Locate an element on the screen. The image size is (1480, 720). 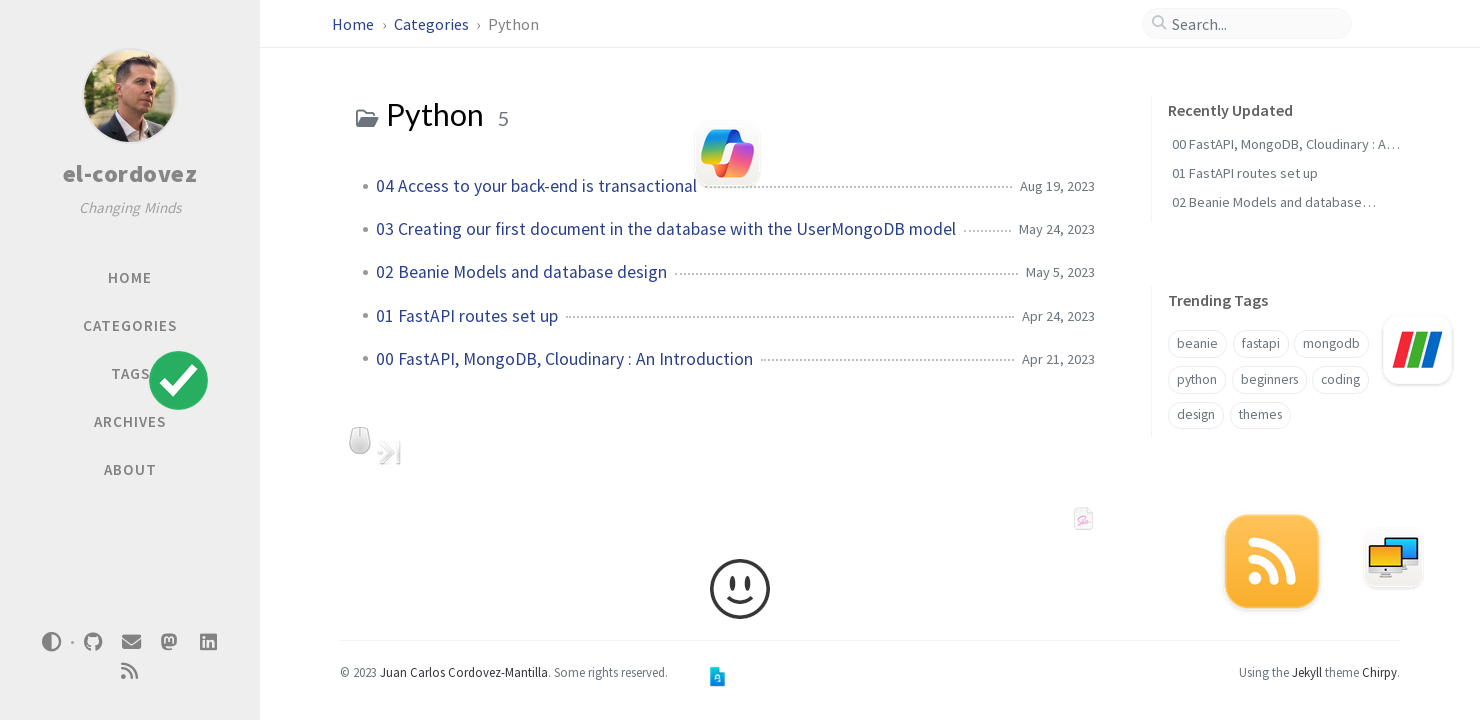
access people and smiley emoji category is located at coordinates (740, 589).